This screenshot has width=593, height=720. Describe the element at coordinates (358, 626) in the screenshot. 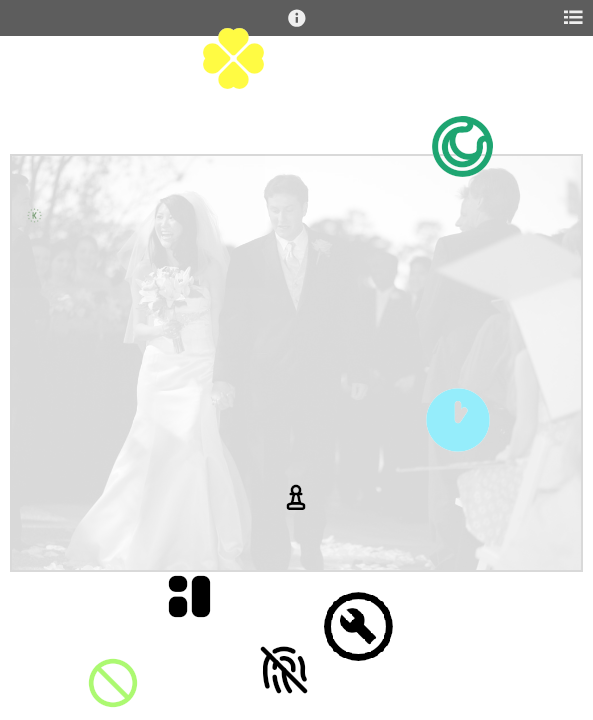

I see `access settings or configuration options` at that location.